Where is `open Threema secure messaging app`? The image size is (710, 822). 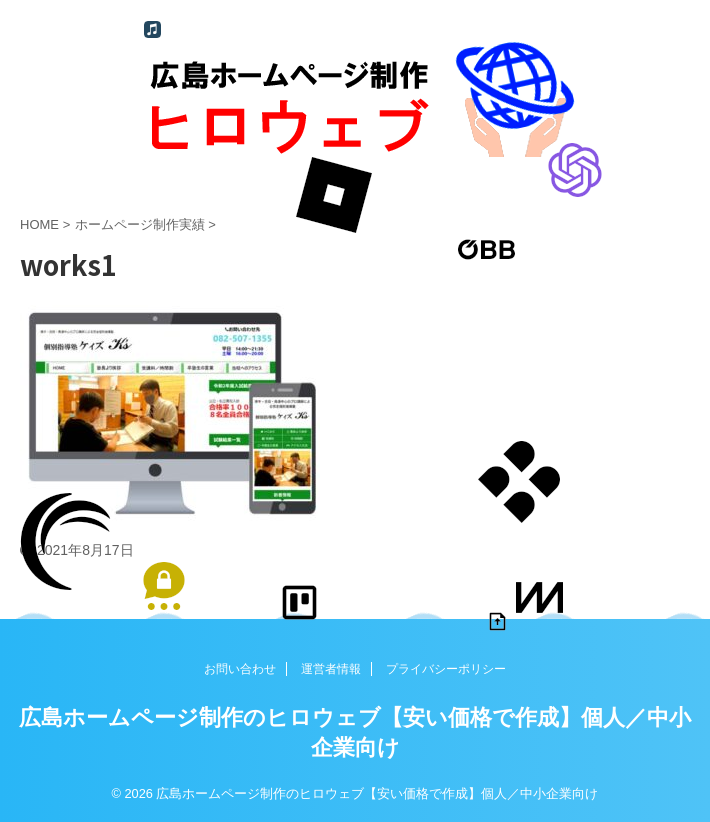
open Threema secure messaging app is located at coordinates (164, 586).